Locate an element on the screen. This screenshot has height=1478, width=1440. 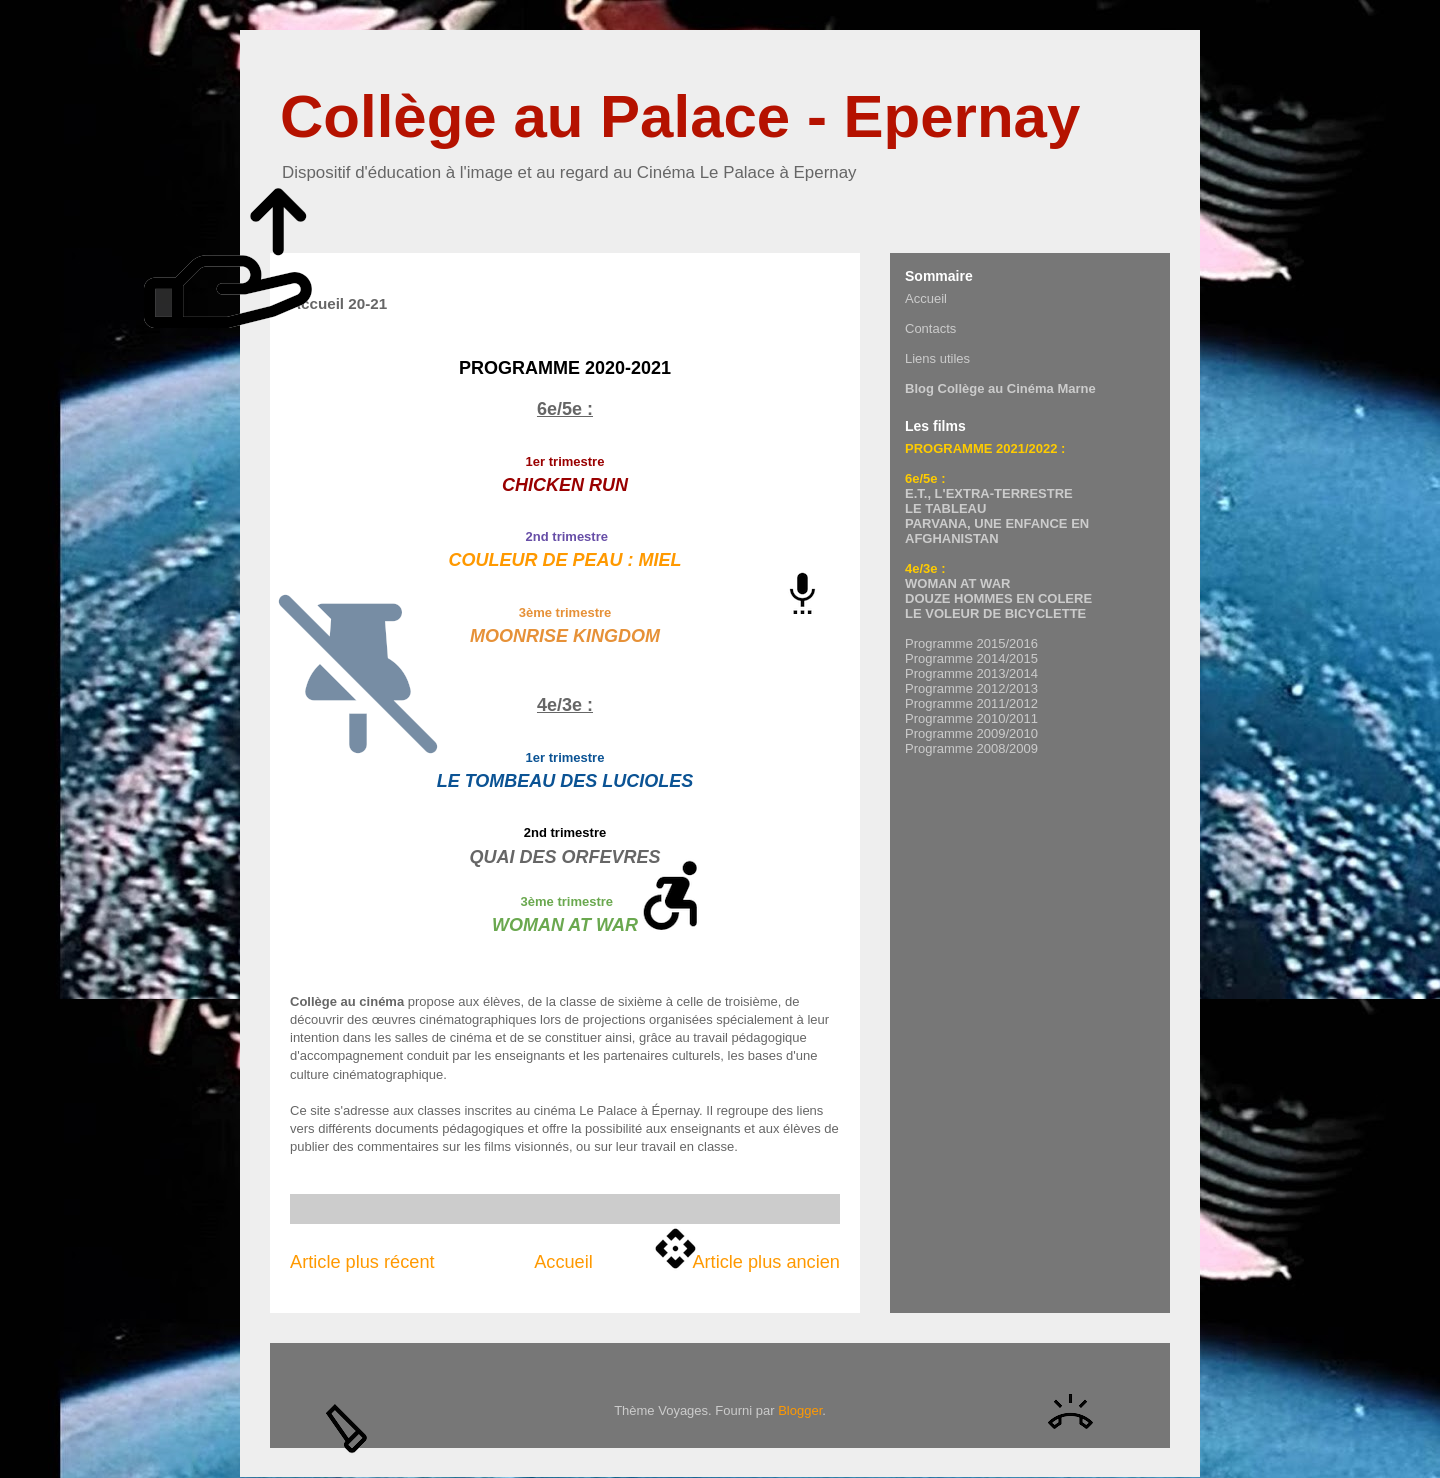
incoming call alert is located at coordinates (1070, 1412).